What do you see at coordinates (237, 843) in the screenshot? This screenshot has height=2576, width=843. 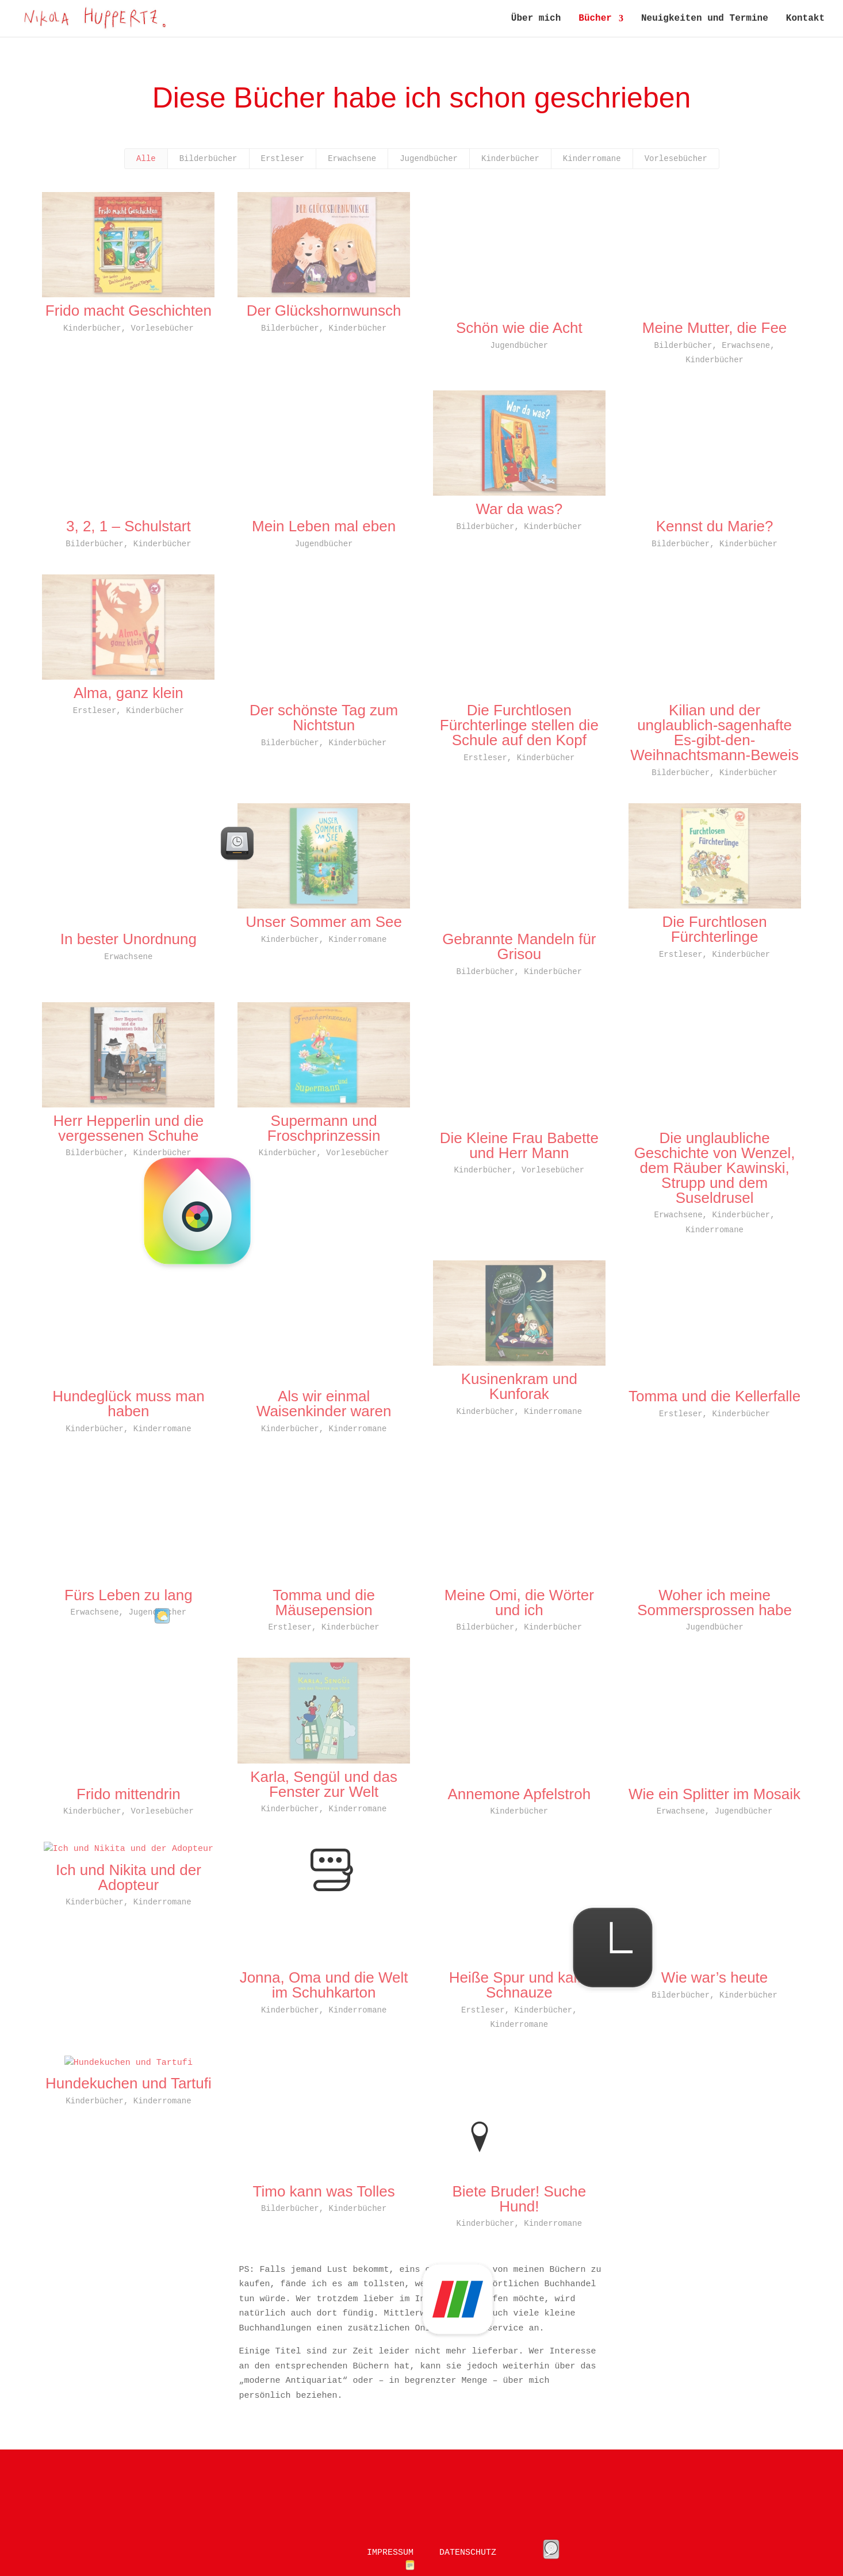 I see `open system backup preferences` at bounding box center [237, 843].